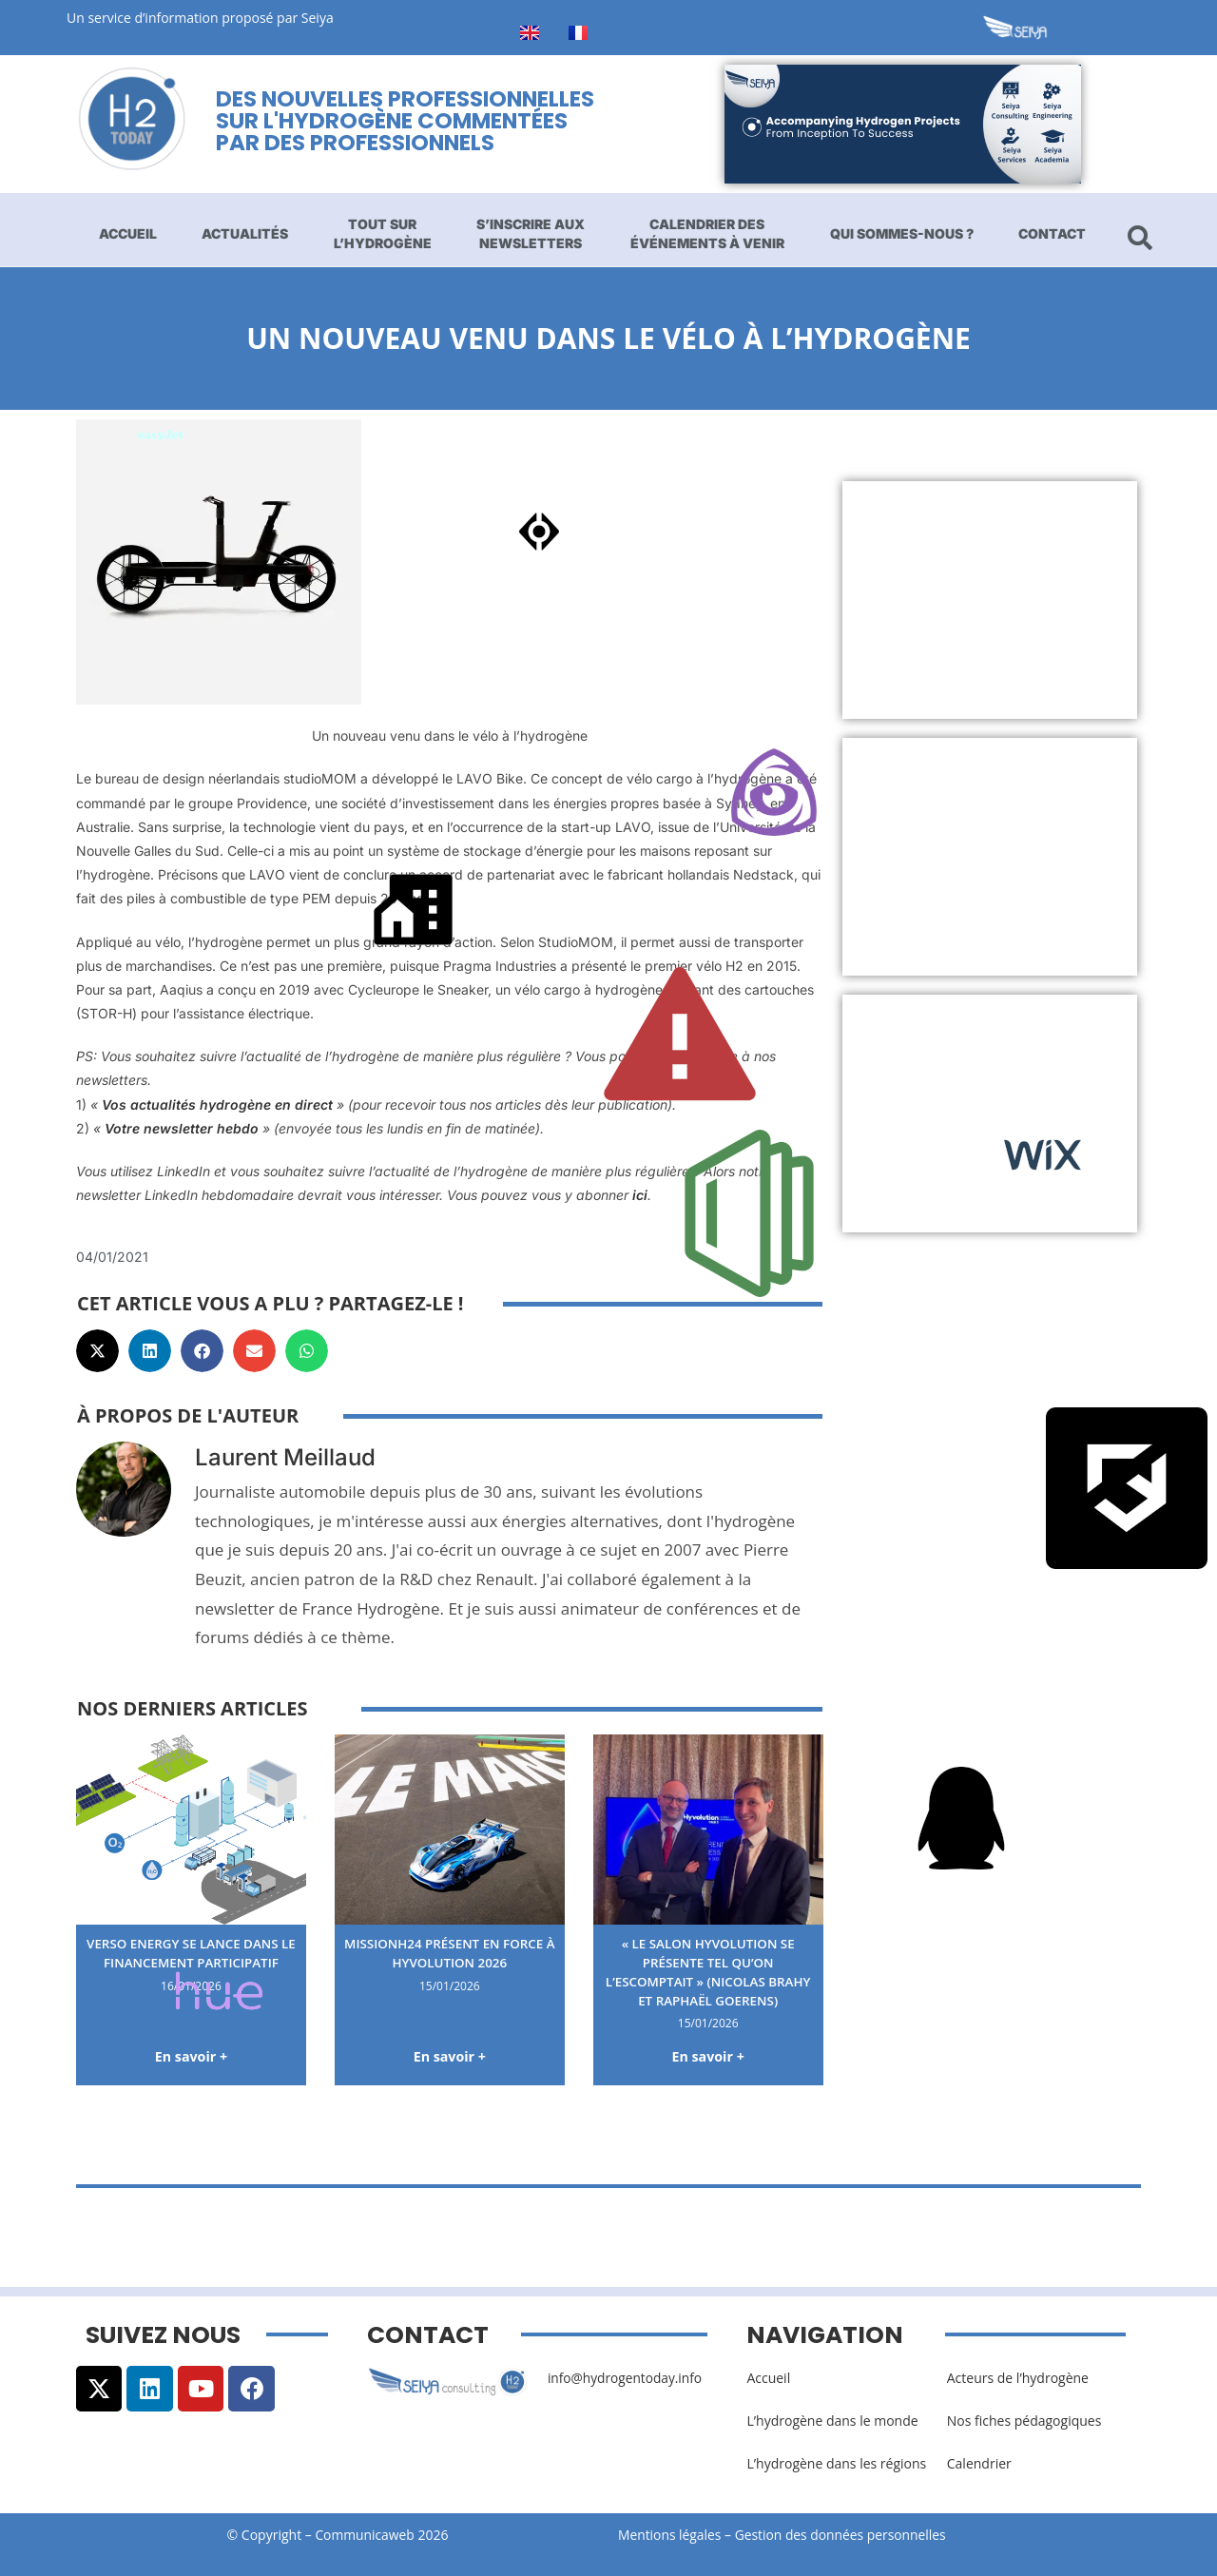 This screenshot has width=1217, height=2576. Describe the element at coordinates (539, 532) in the screenshot. I see `codestream logo` at that location.